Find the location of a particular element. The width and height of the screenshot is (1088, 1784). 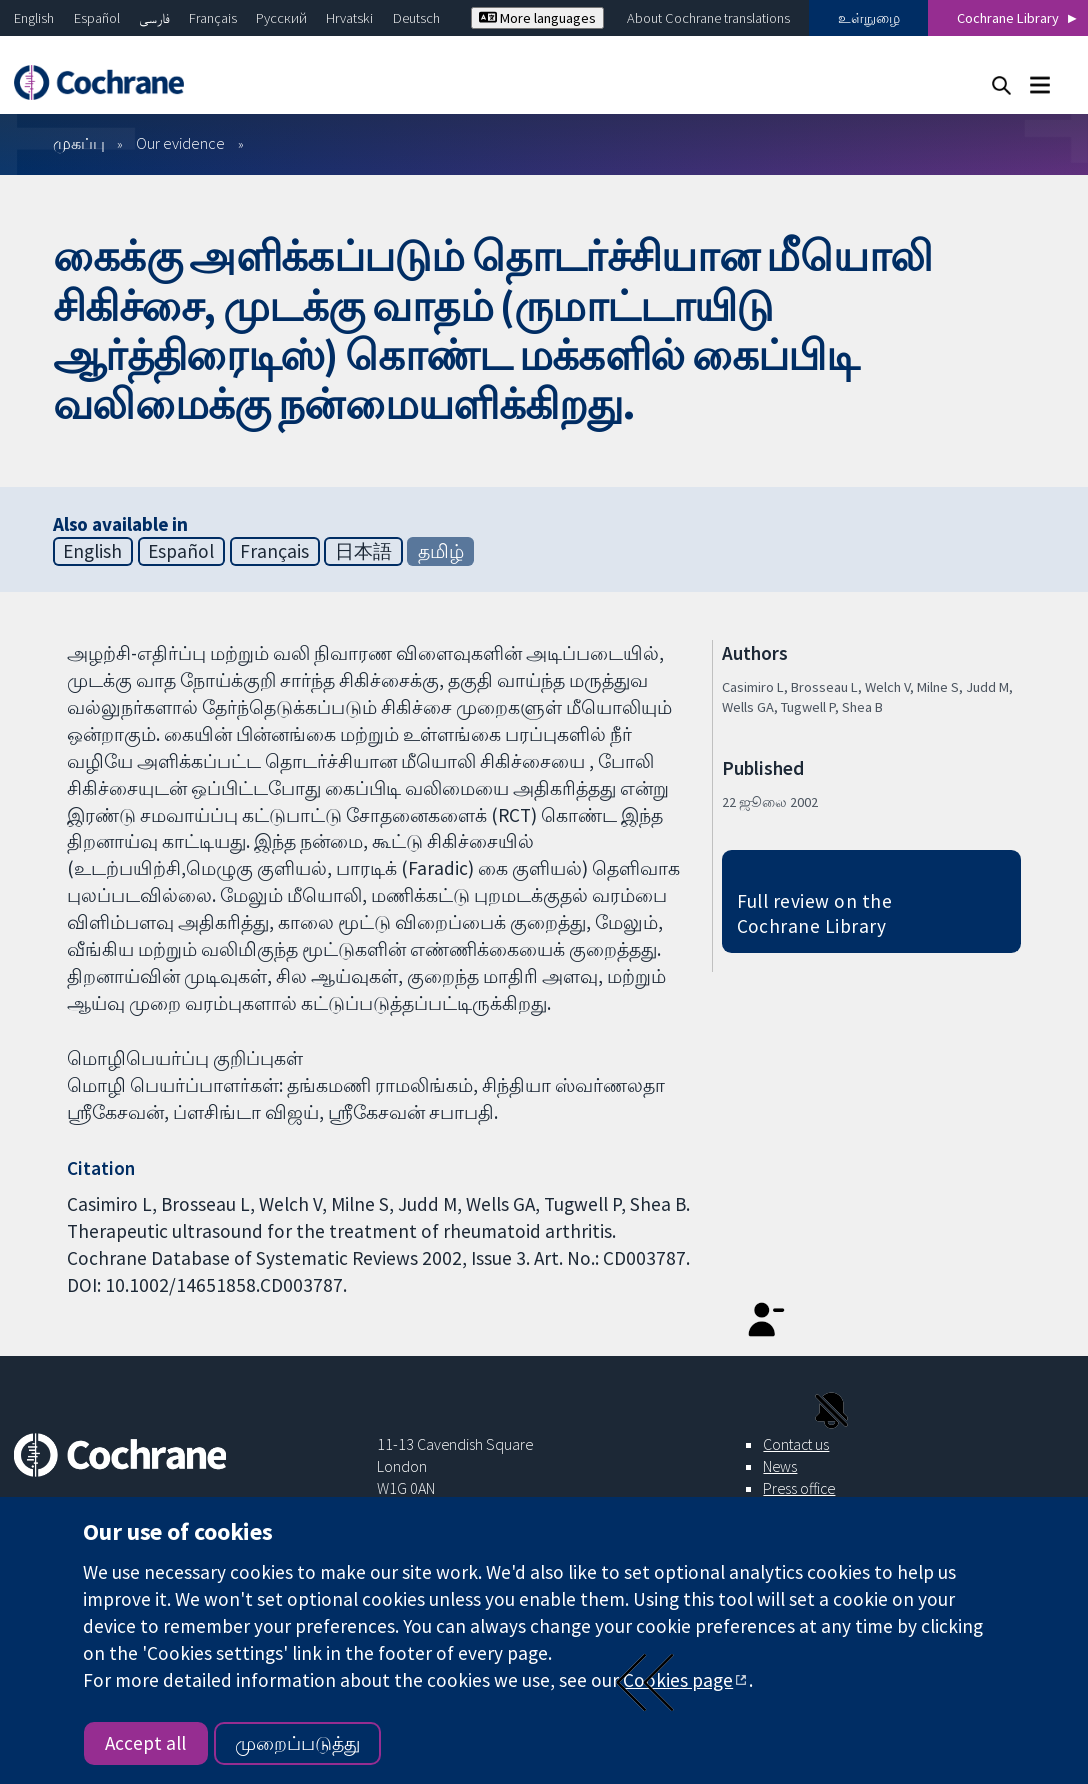

mute notifications is located at coordinates (831, 1410).